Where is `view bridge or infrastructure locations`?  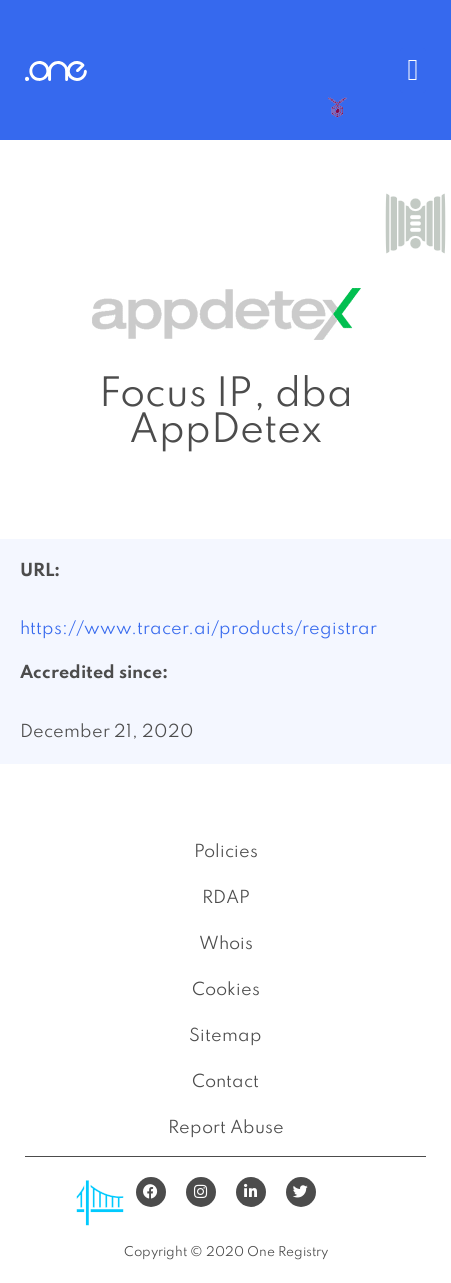
view bridge or infrastructure locations is located at coordinates (100, 1202).